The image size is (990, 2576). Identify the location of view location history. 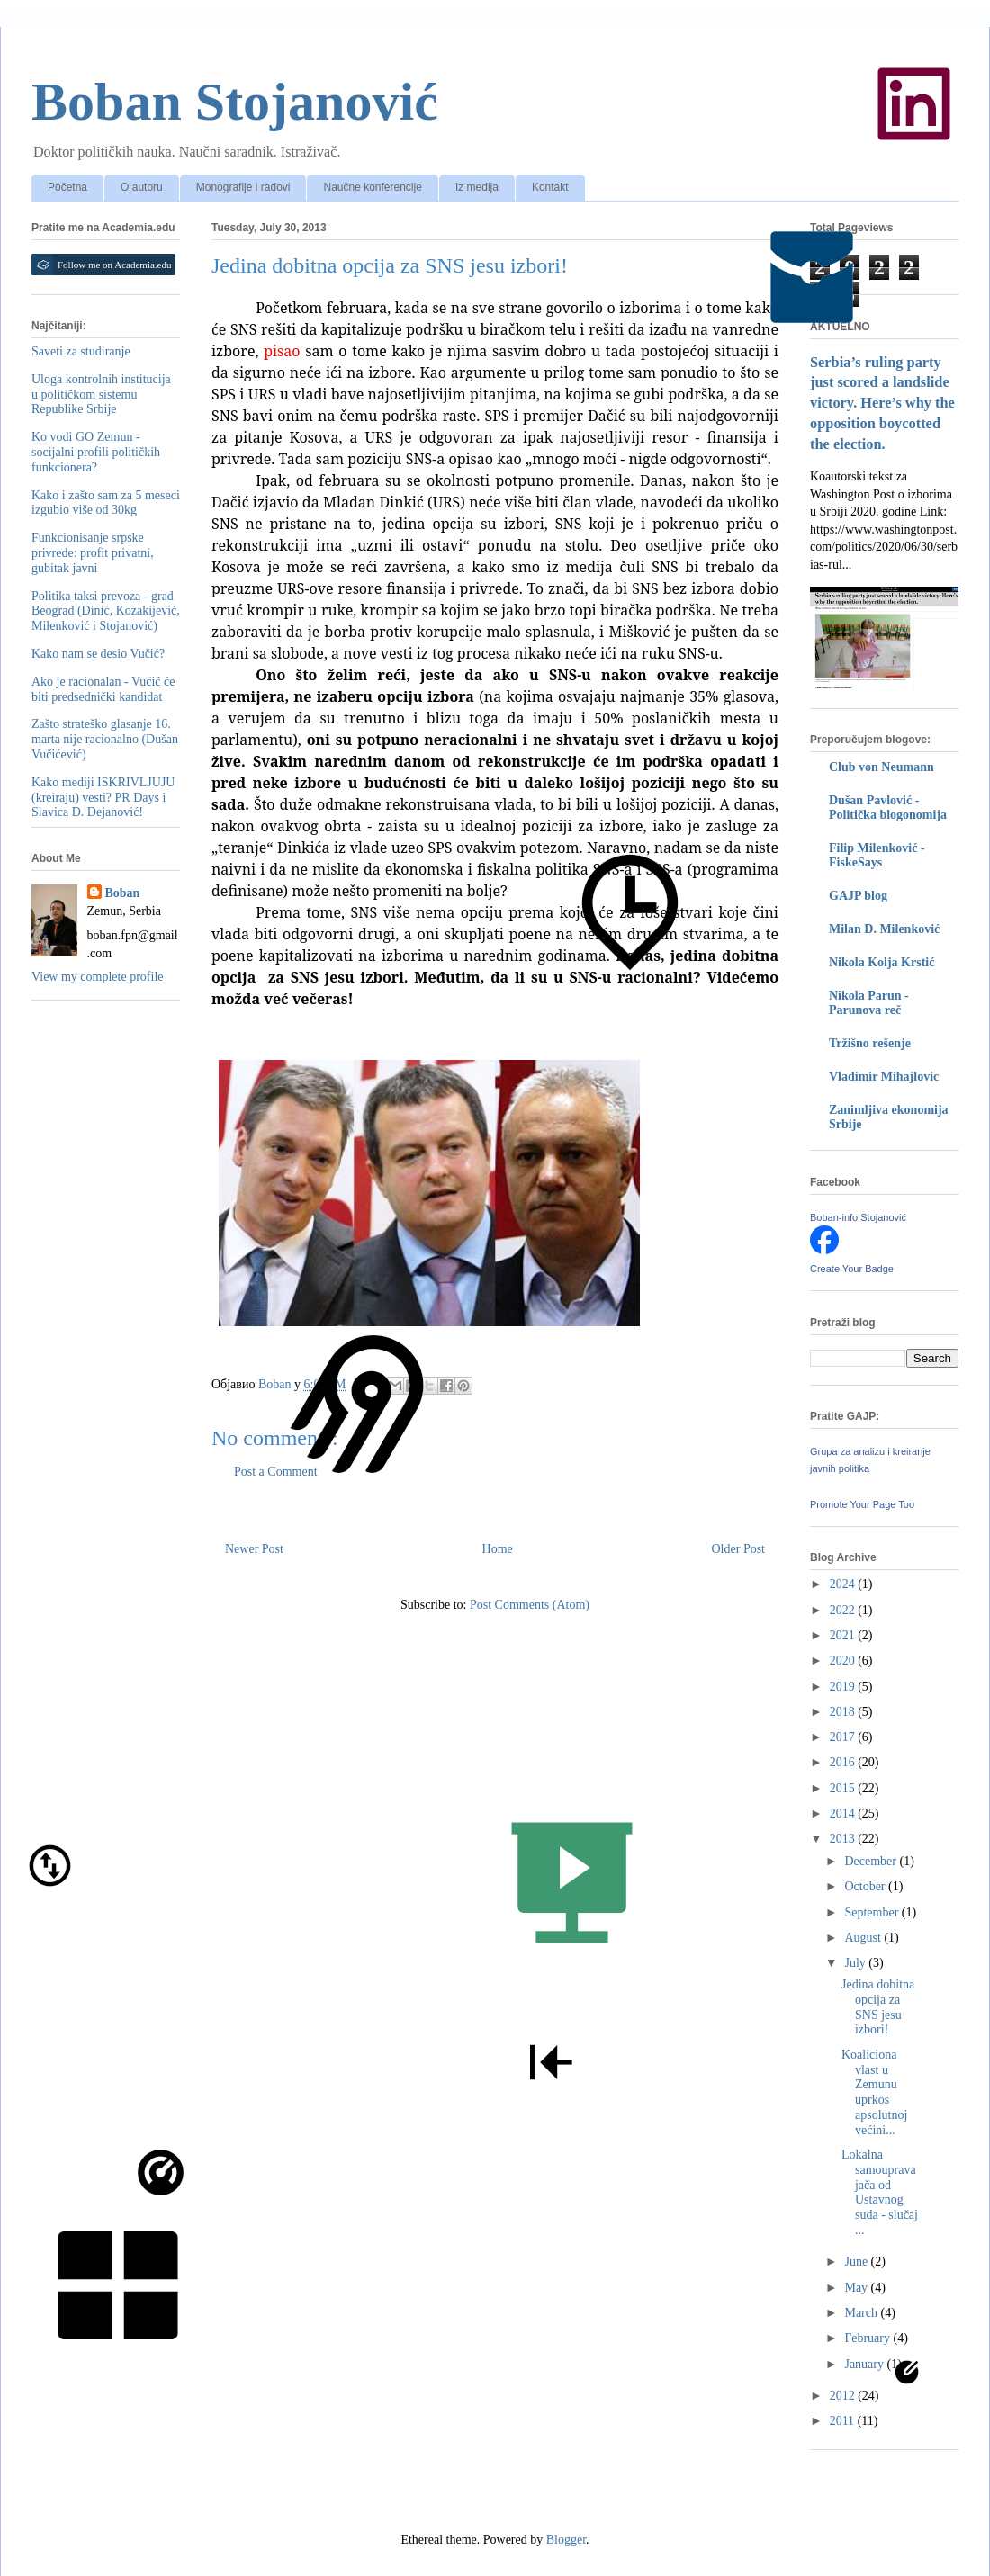
(630, 908).